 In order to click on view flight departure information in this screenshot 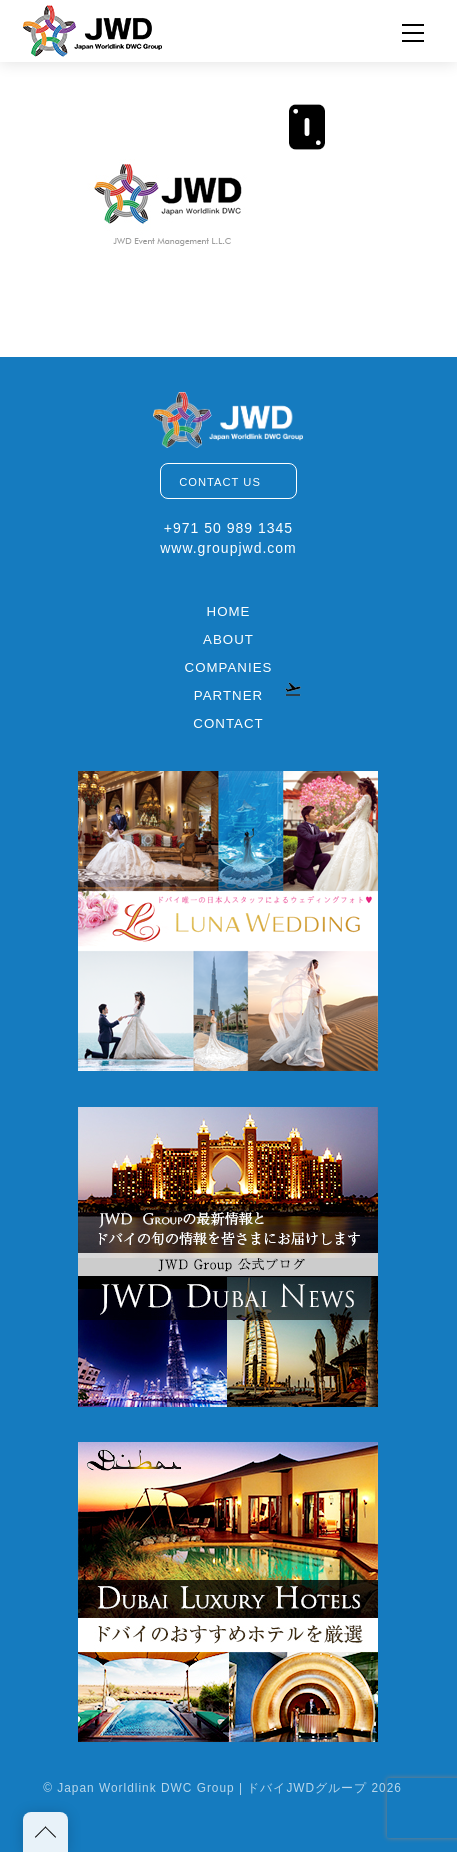, I will do `click(293, 689)`.